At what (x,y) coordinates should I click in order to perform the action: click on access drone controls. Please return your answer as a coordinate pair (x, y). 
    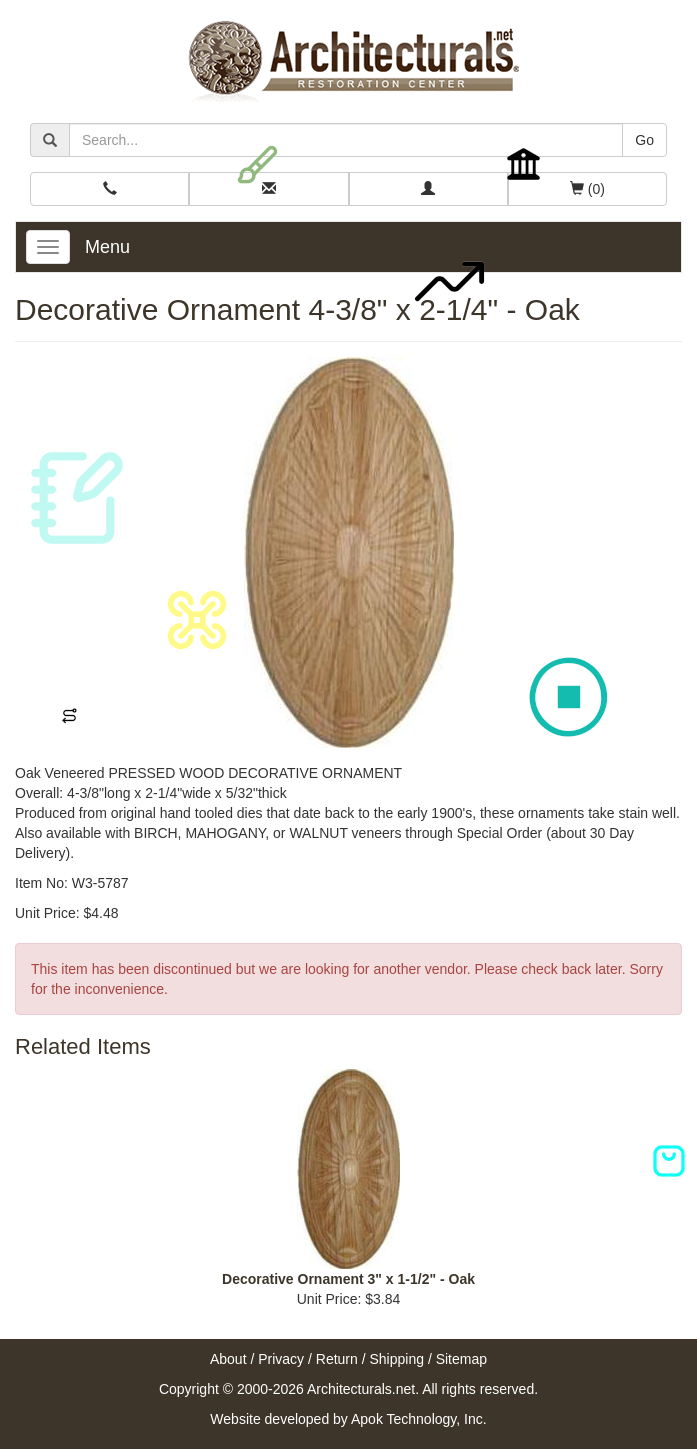
    Looking at the image, I should click on (197, 620).